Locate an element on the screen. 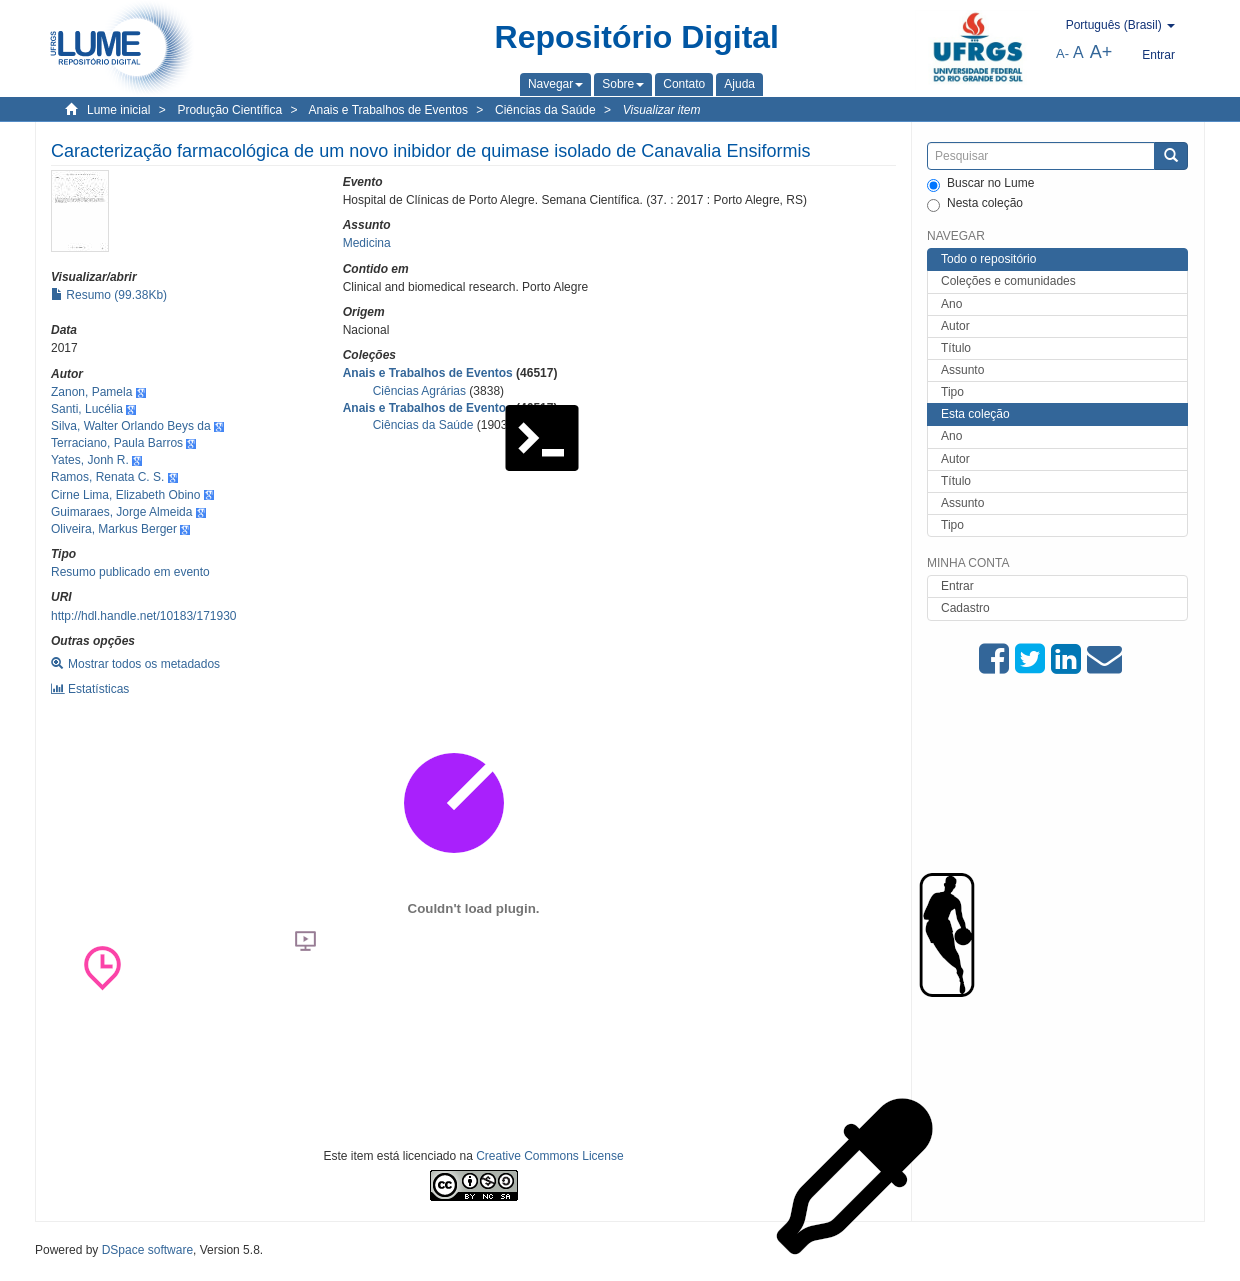 Image resolution: width=1240 pixels, height=1281 pixels. start a slideshow presentation is located at coordinates (305, 940).